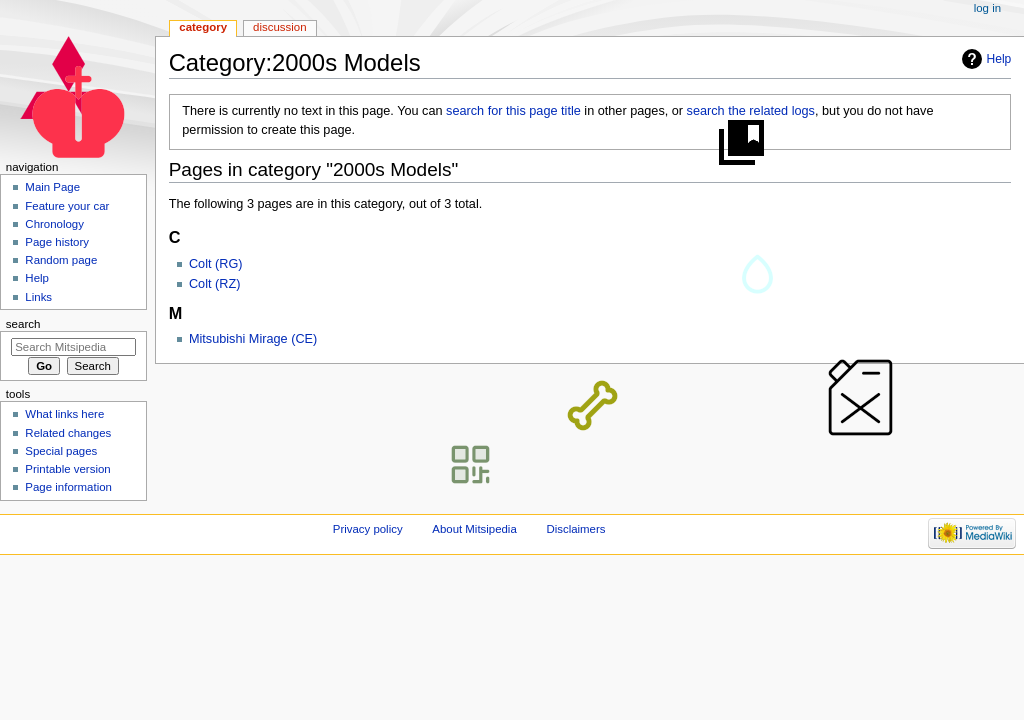  Describe the element at coordinates (741, 142) in the screenshot. I see `access your bookmarked collections` at that location.